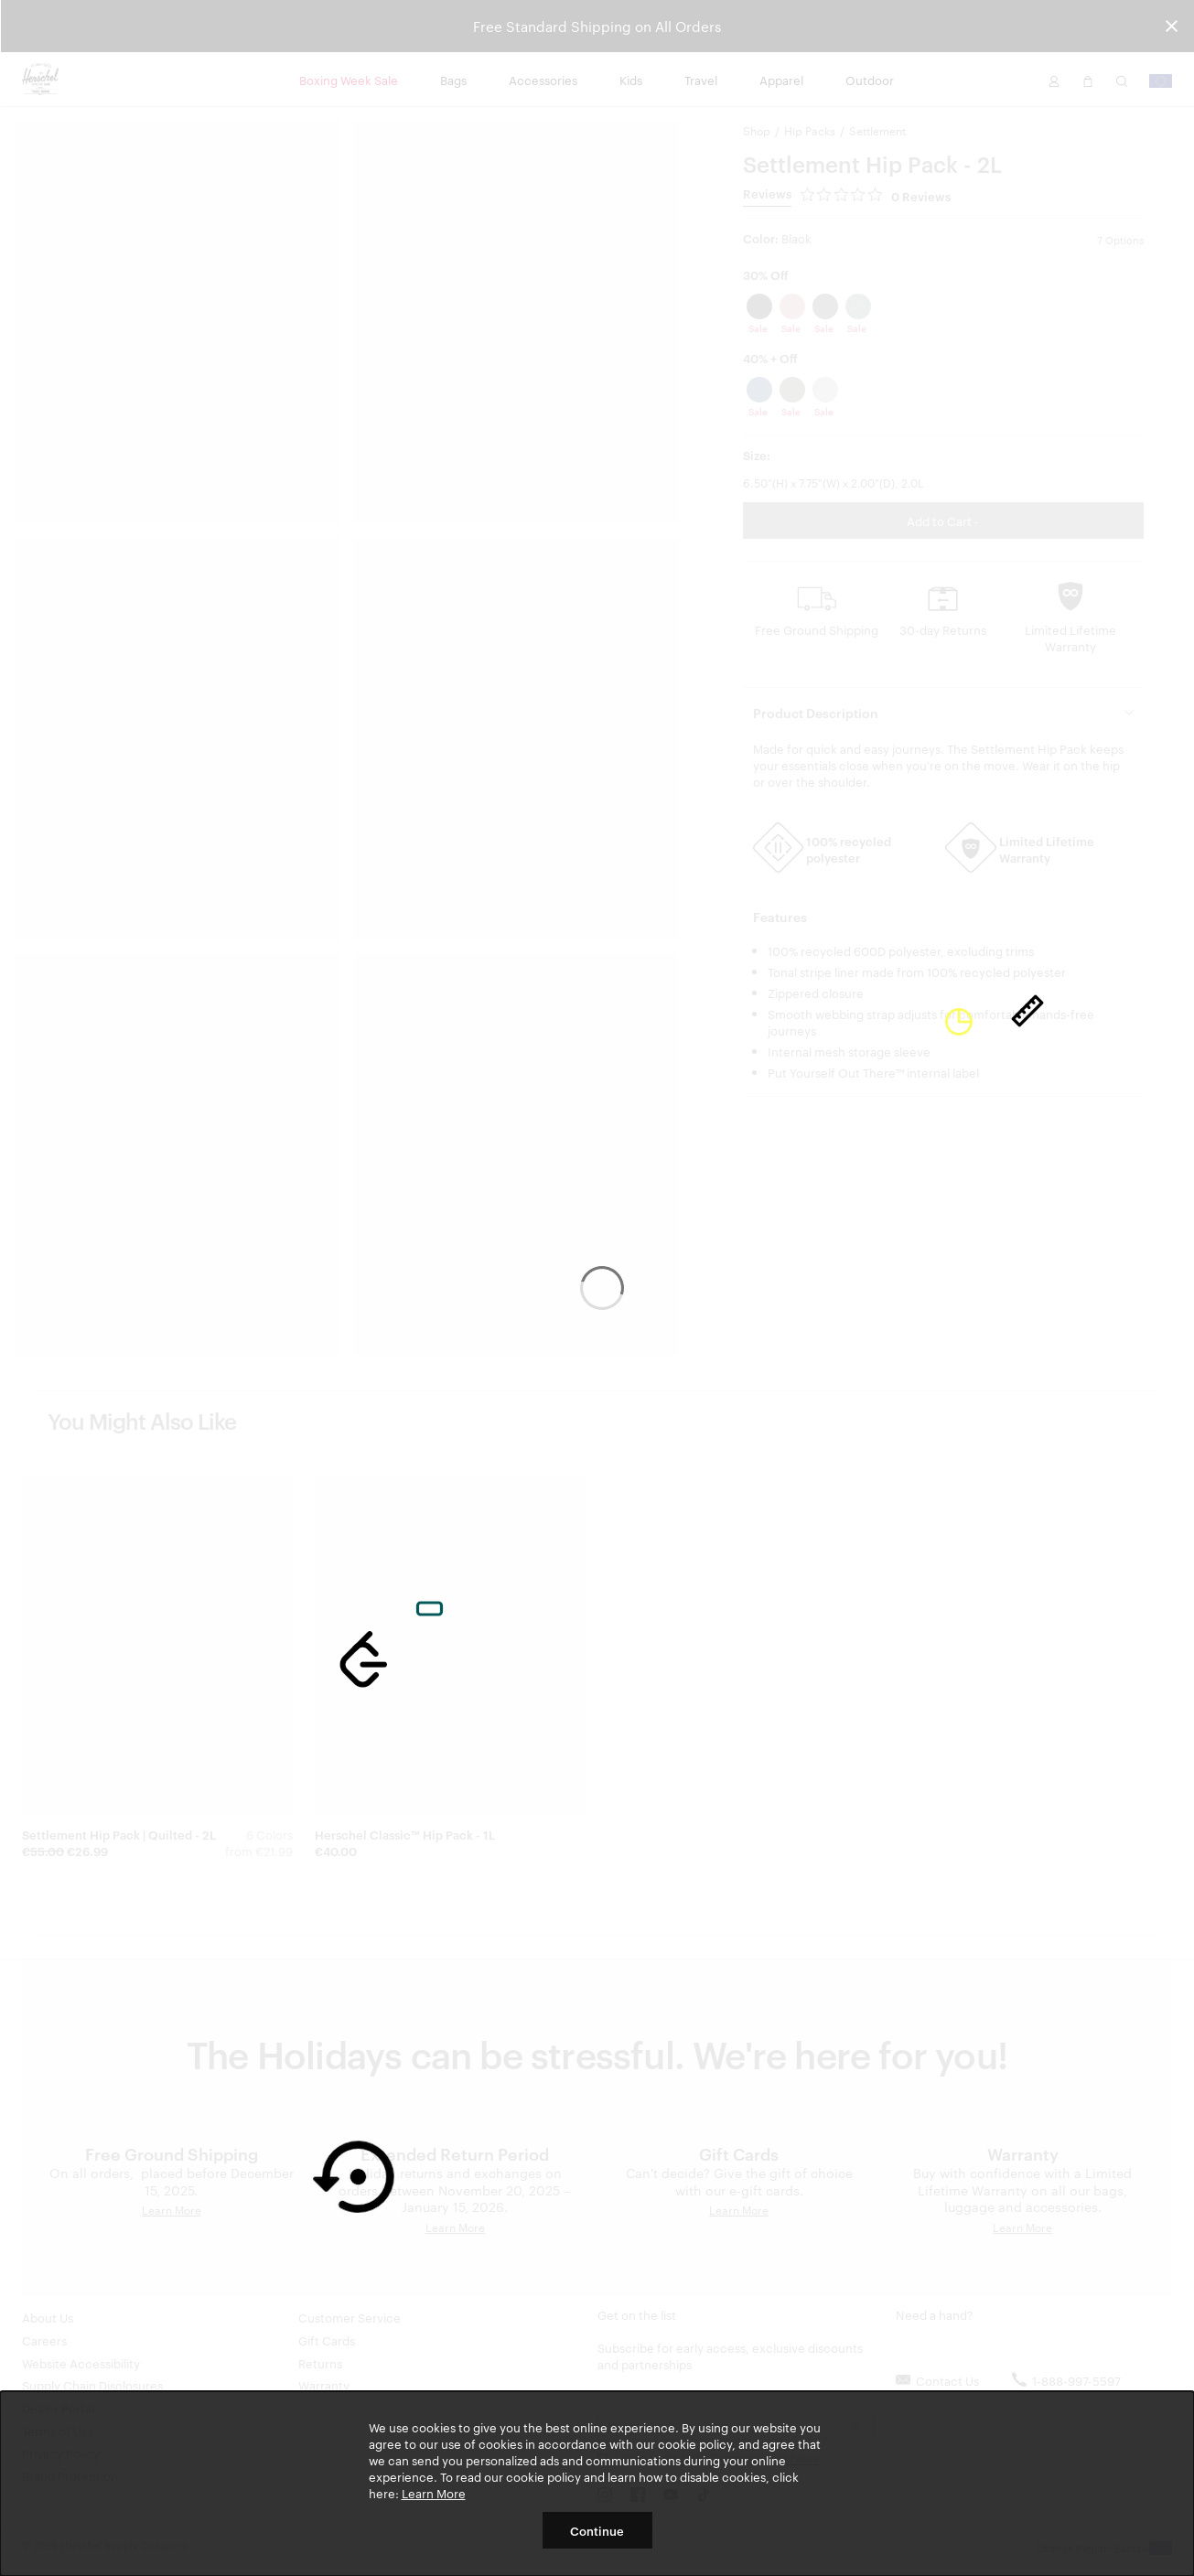  Describe the element at coordinates (1027, 1011) in the screenshot. I see `access measurement tools` at that location.